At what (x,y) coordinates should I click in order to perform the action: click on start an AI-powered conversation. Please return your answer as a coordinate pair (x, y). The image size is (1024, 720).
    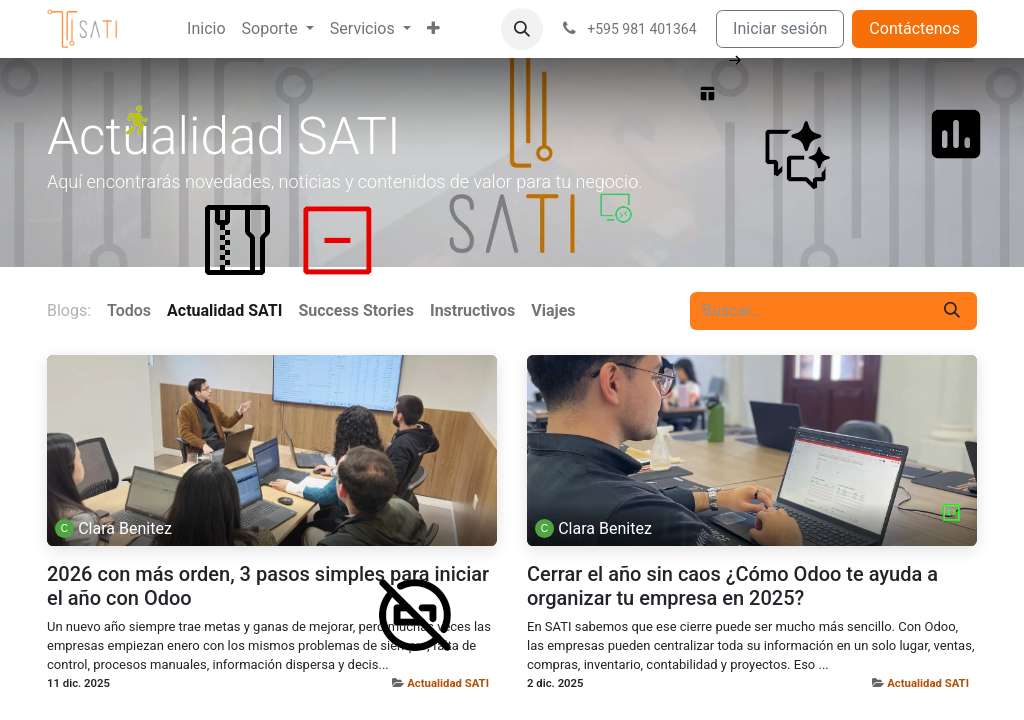
    Looking at the image, I should click on (795, 155).